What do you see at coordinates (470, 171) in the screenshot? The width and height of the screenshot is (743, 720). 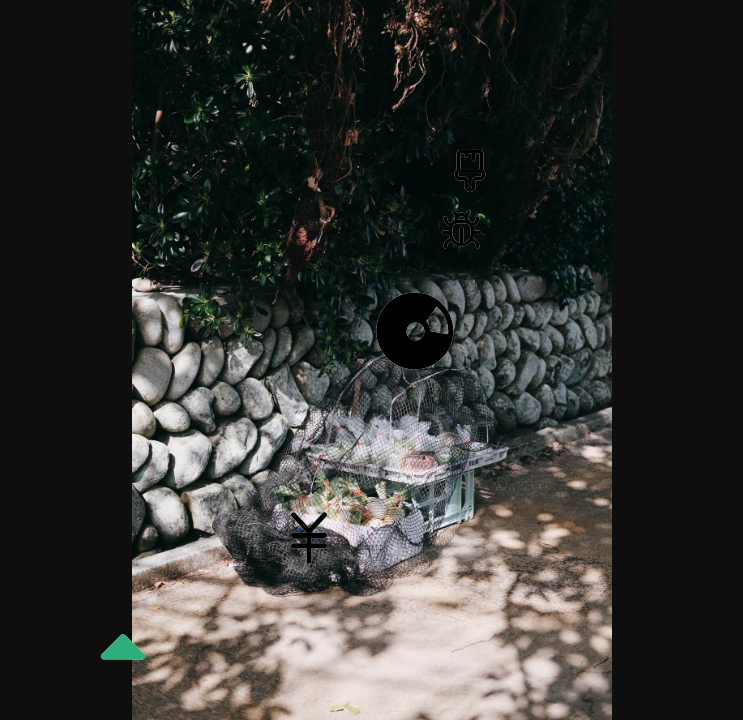 I see `customize appearance or theme settings` at bounding box center [470, 171].